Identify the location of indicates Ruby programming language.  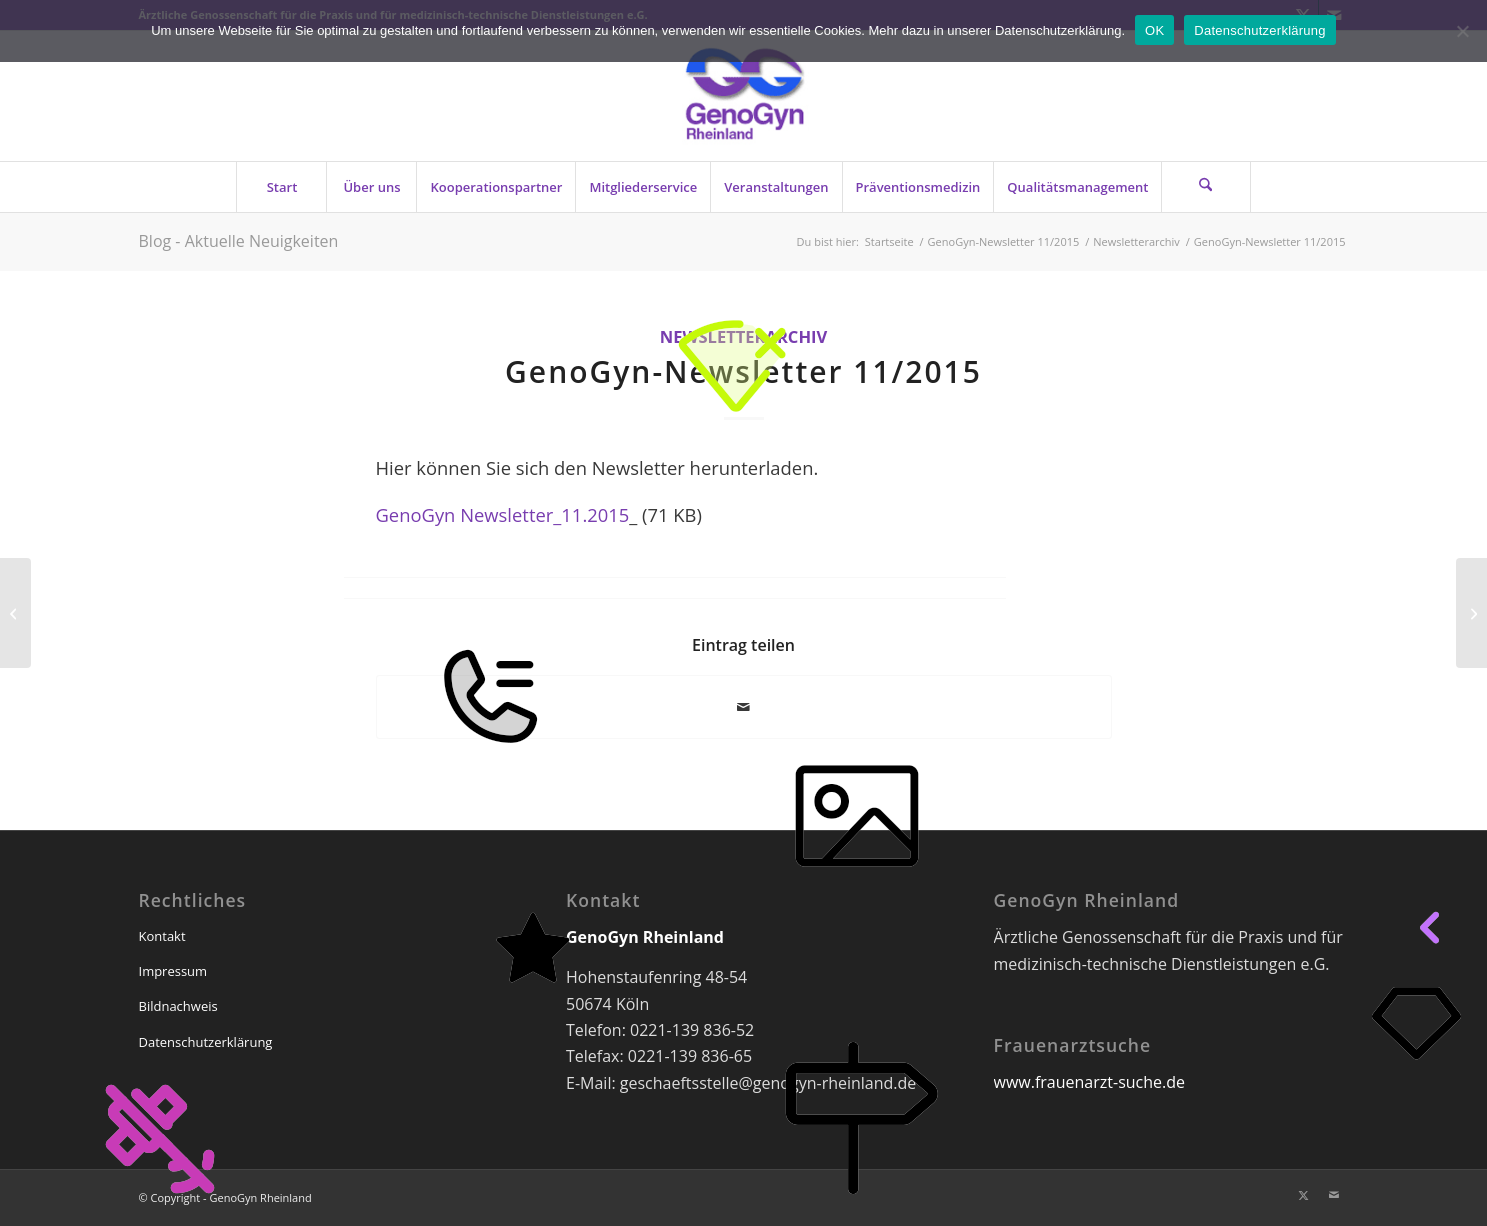
(1416, 1020).